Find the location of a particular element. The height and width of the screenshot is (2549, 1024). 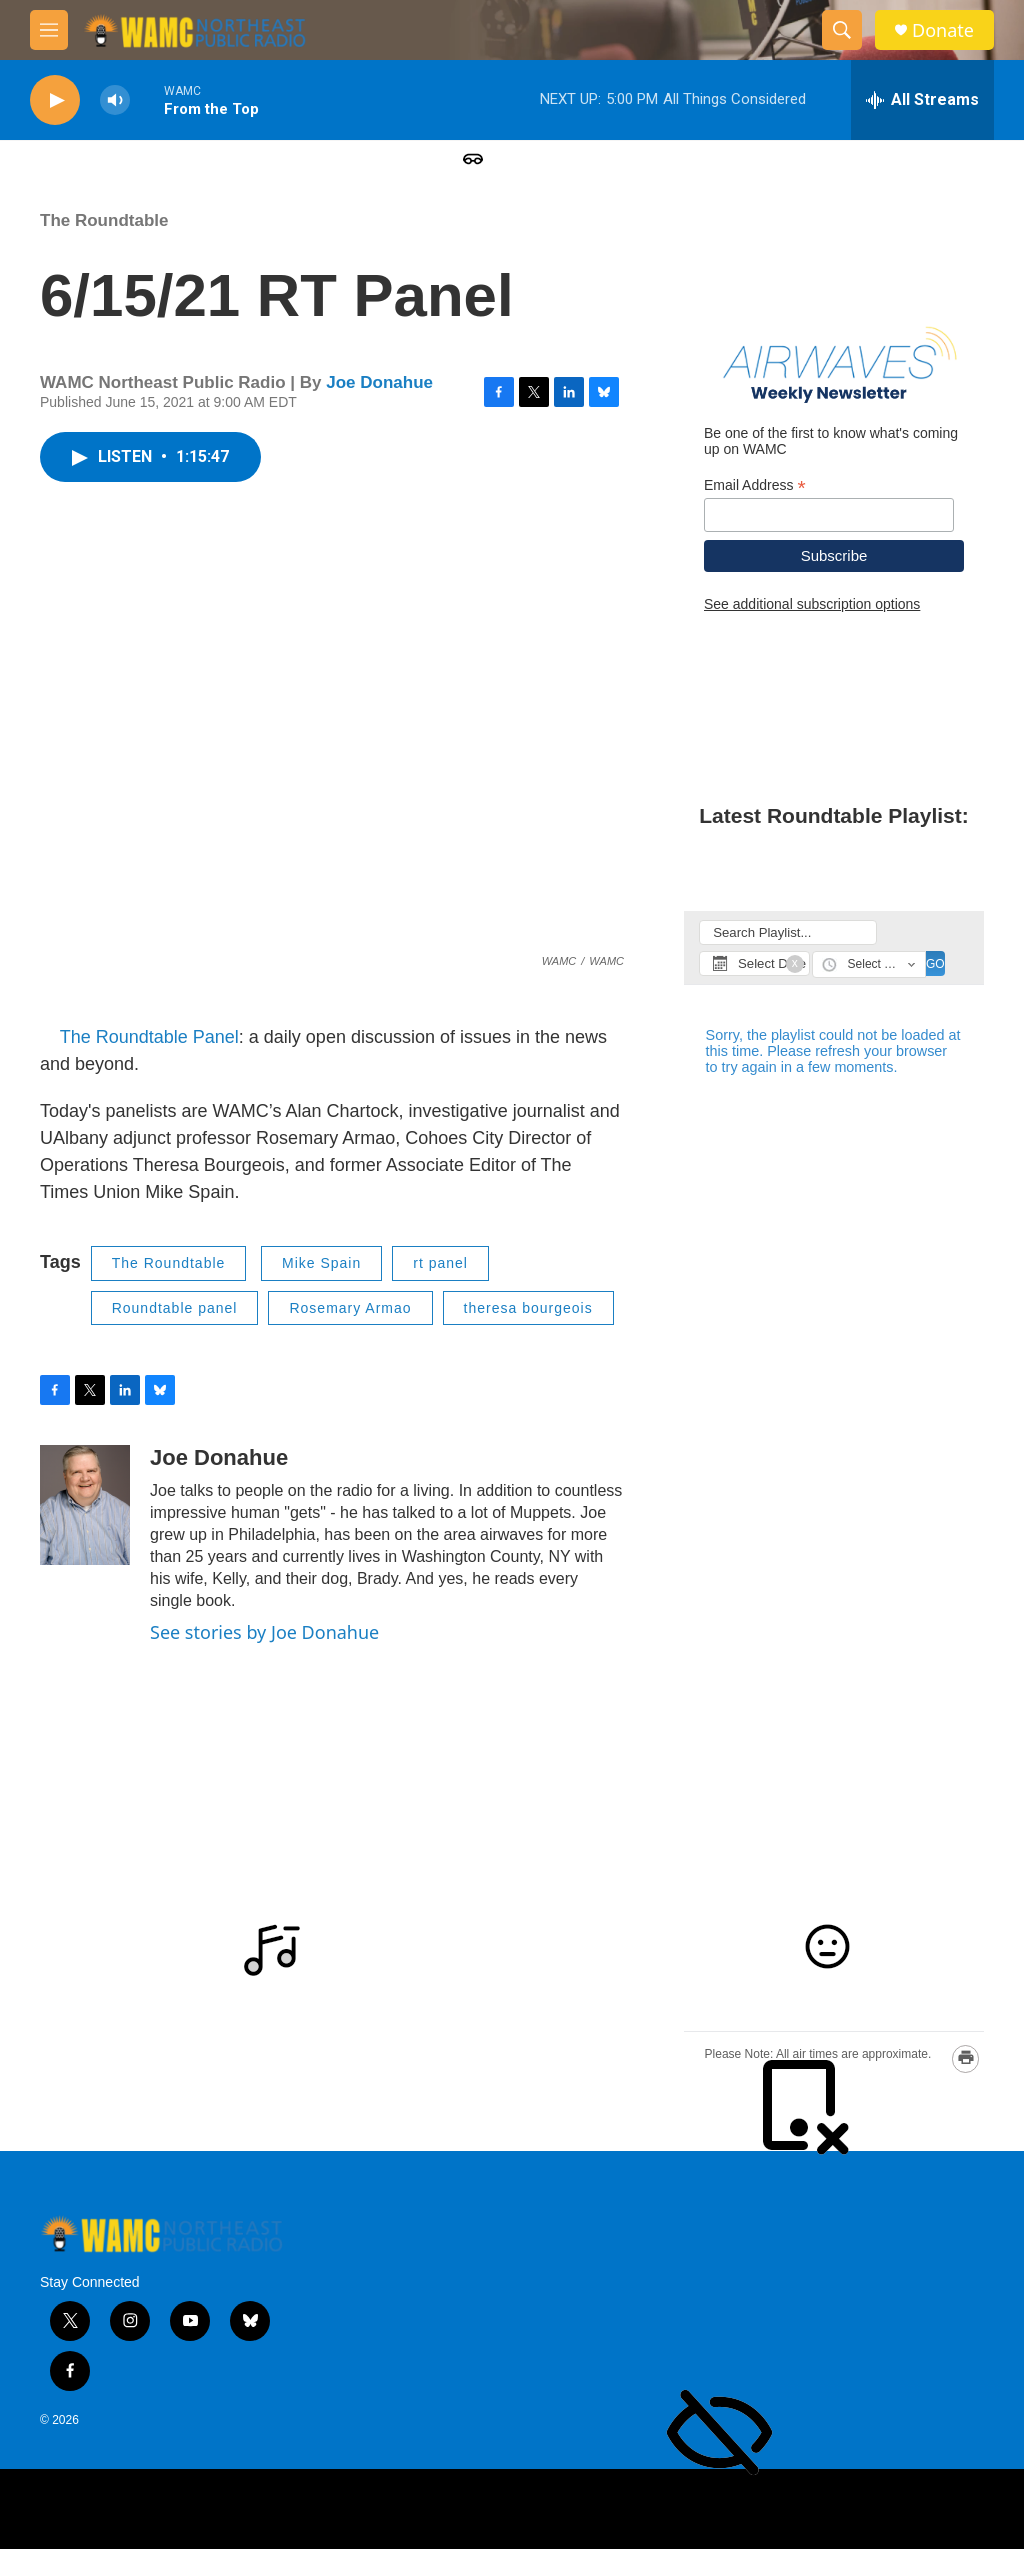

disconnect or remove tablet device is located at coordinates (799, 2105).